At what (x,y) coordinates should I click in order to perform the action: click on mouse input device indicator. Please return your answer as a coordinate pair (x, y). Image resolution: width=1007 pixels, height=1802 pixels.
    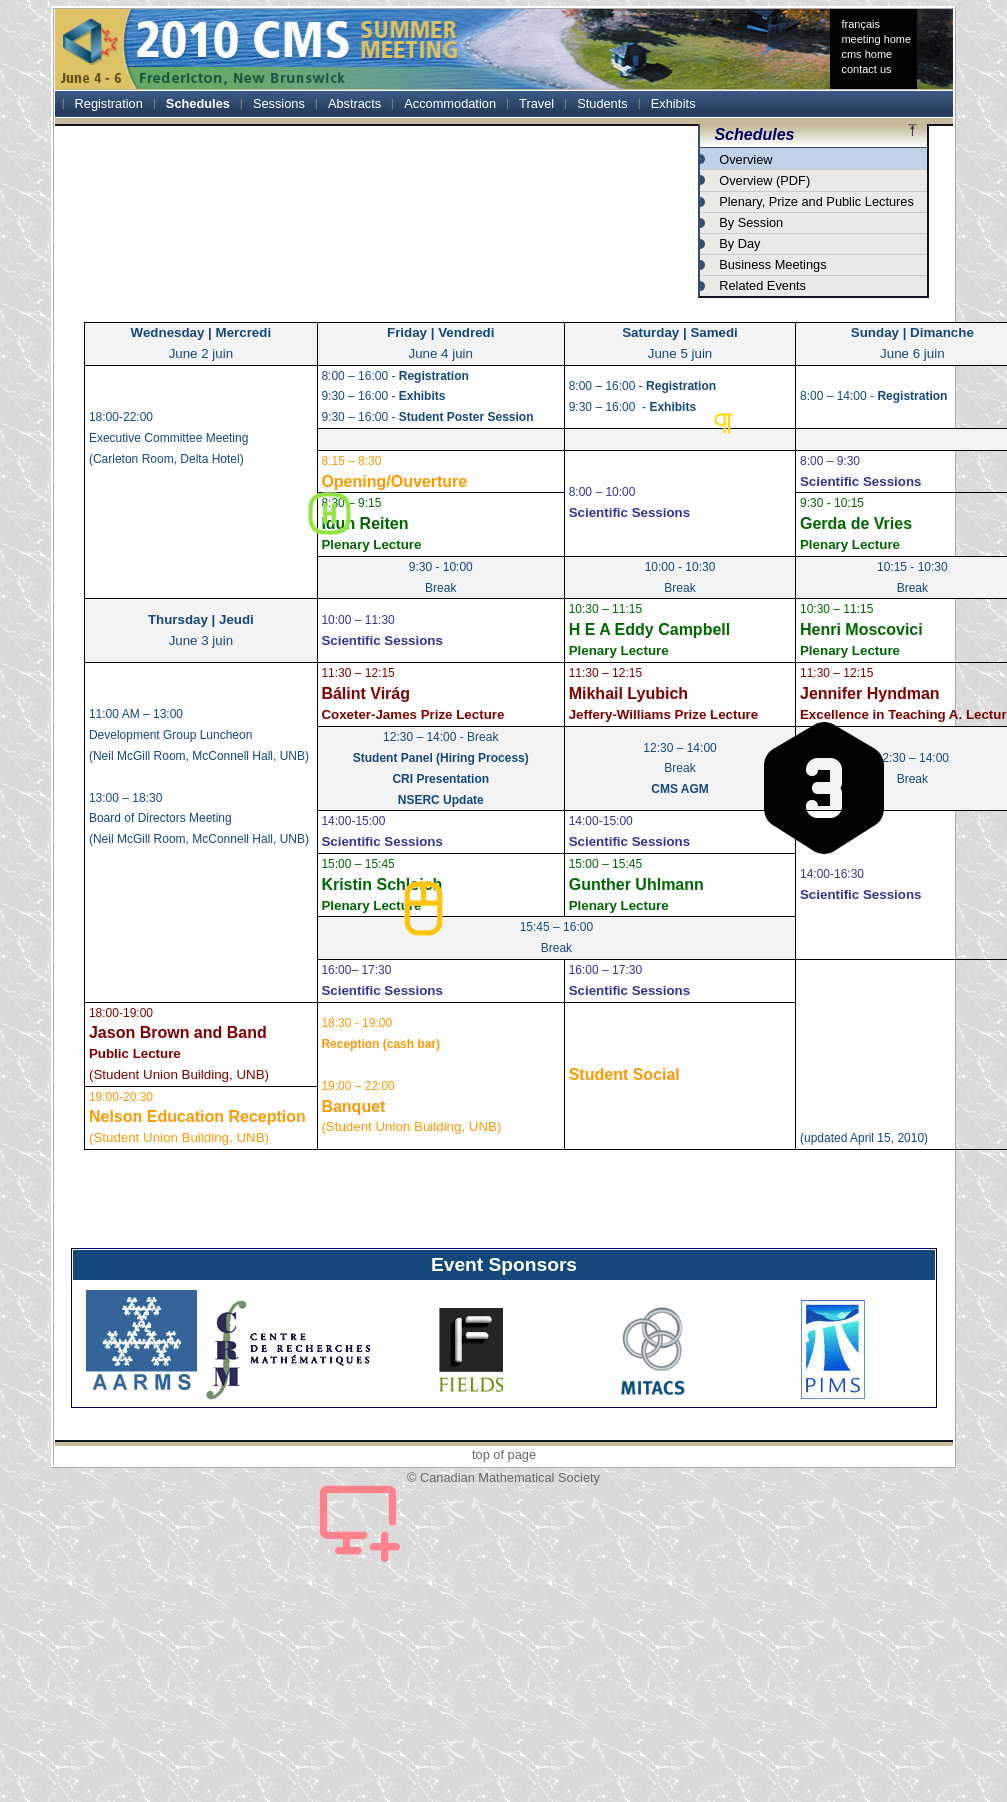
    Looking at the image, I should click on (423, 908).